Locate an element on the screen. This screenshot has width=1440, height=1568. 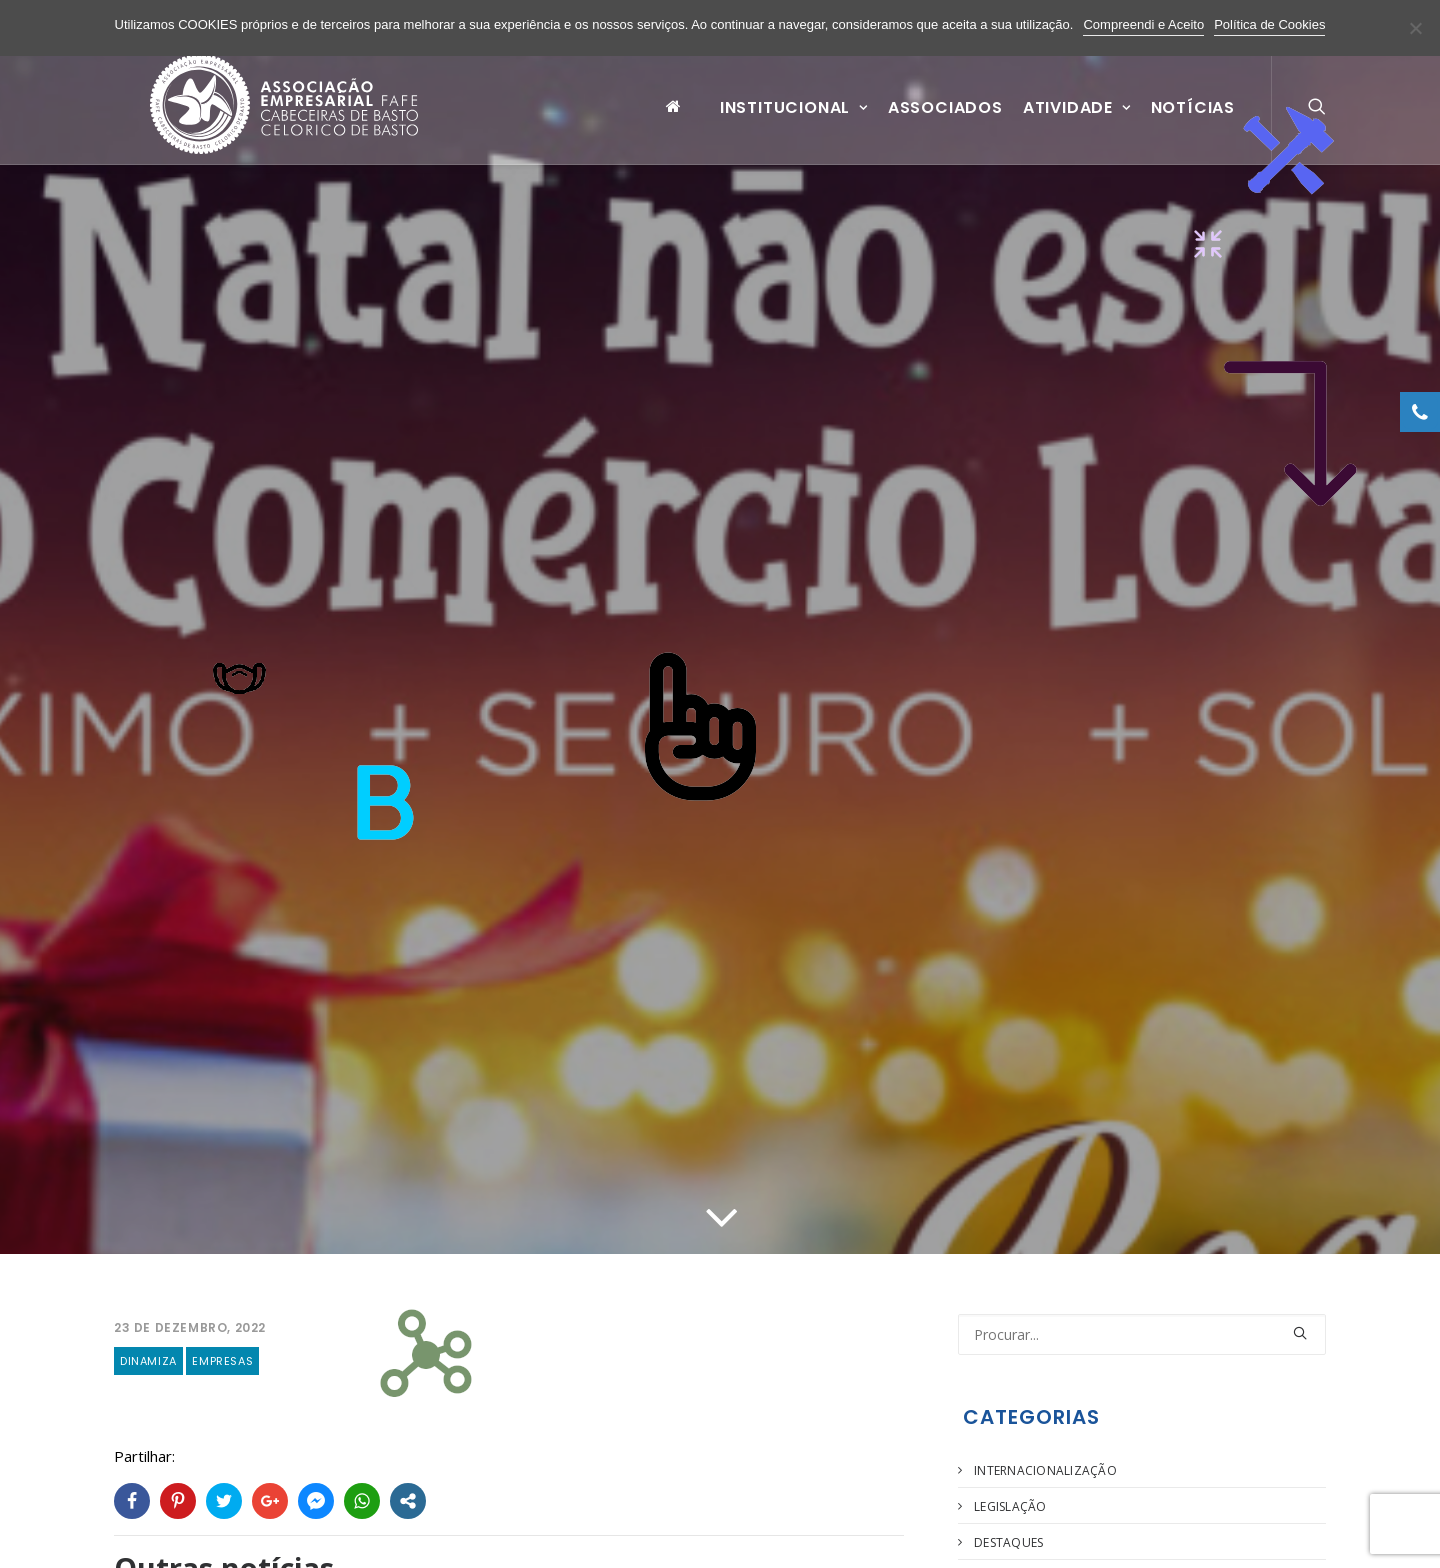
apply bold formatting to selected text is located at coordinates (385, 802).